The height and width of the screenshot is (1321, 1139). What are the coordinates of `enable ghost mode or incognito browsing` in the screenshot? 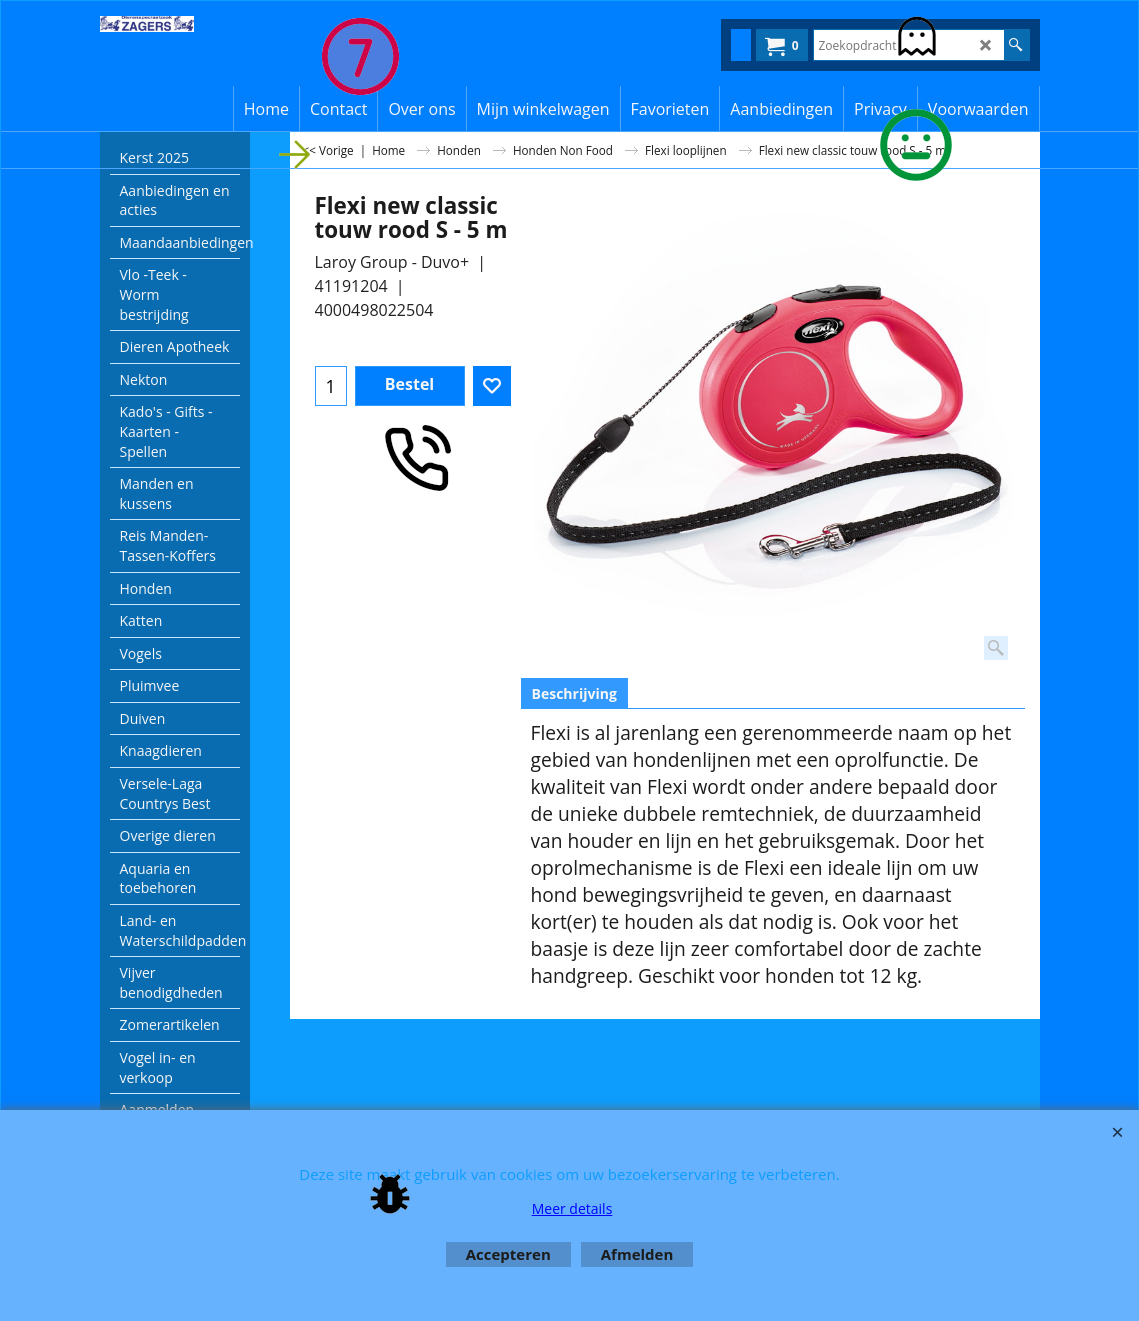 It's located at (917, 37).